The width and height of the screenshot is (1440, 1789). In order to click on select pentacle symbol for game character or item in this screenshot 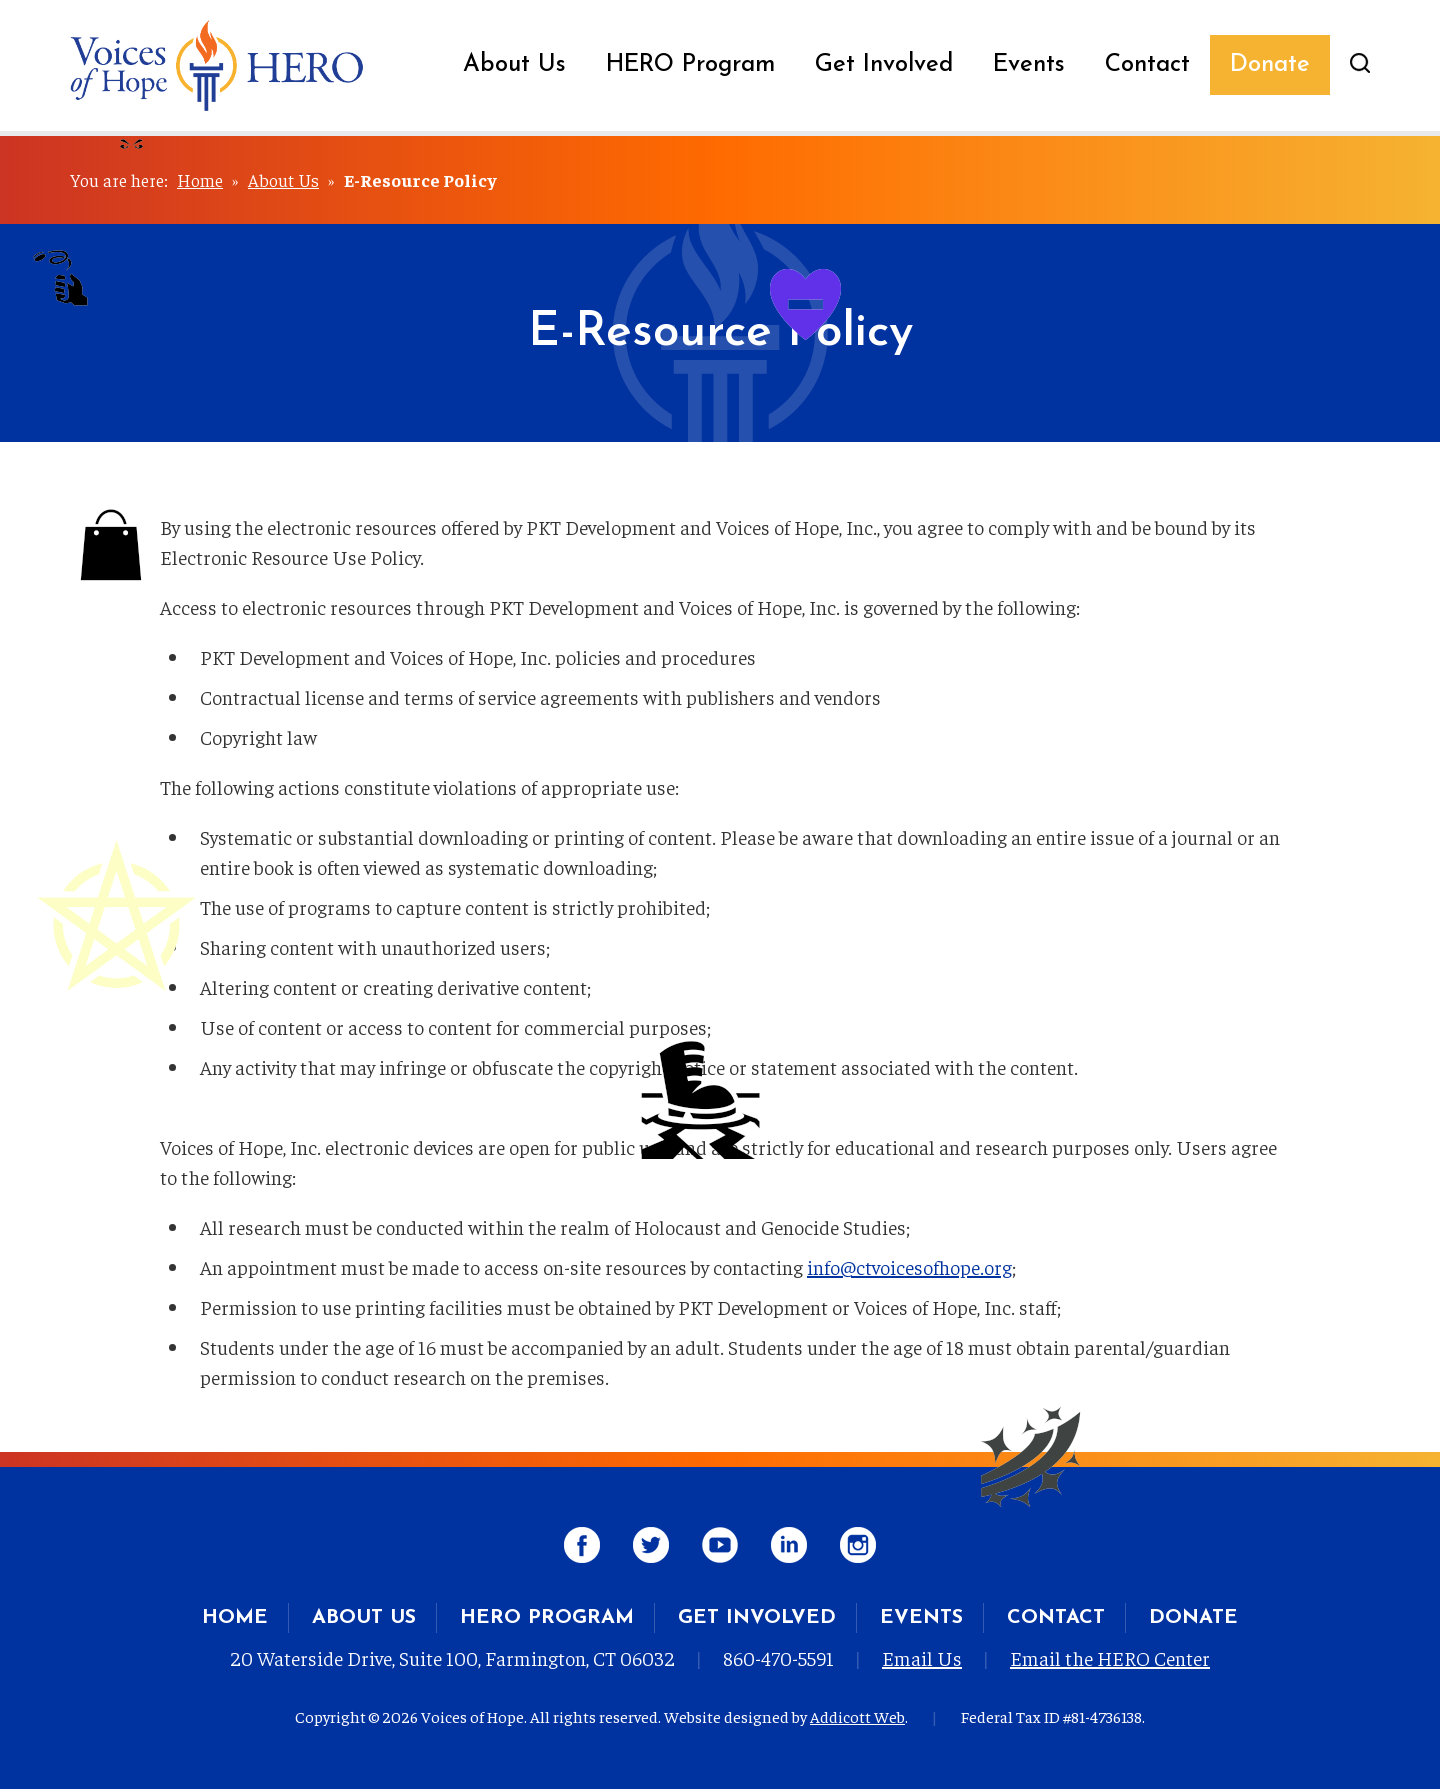, I will do `click(116, 915)`.